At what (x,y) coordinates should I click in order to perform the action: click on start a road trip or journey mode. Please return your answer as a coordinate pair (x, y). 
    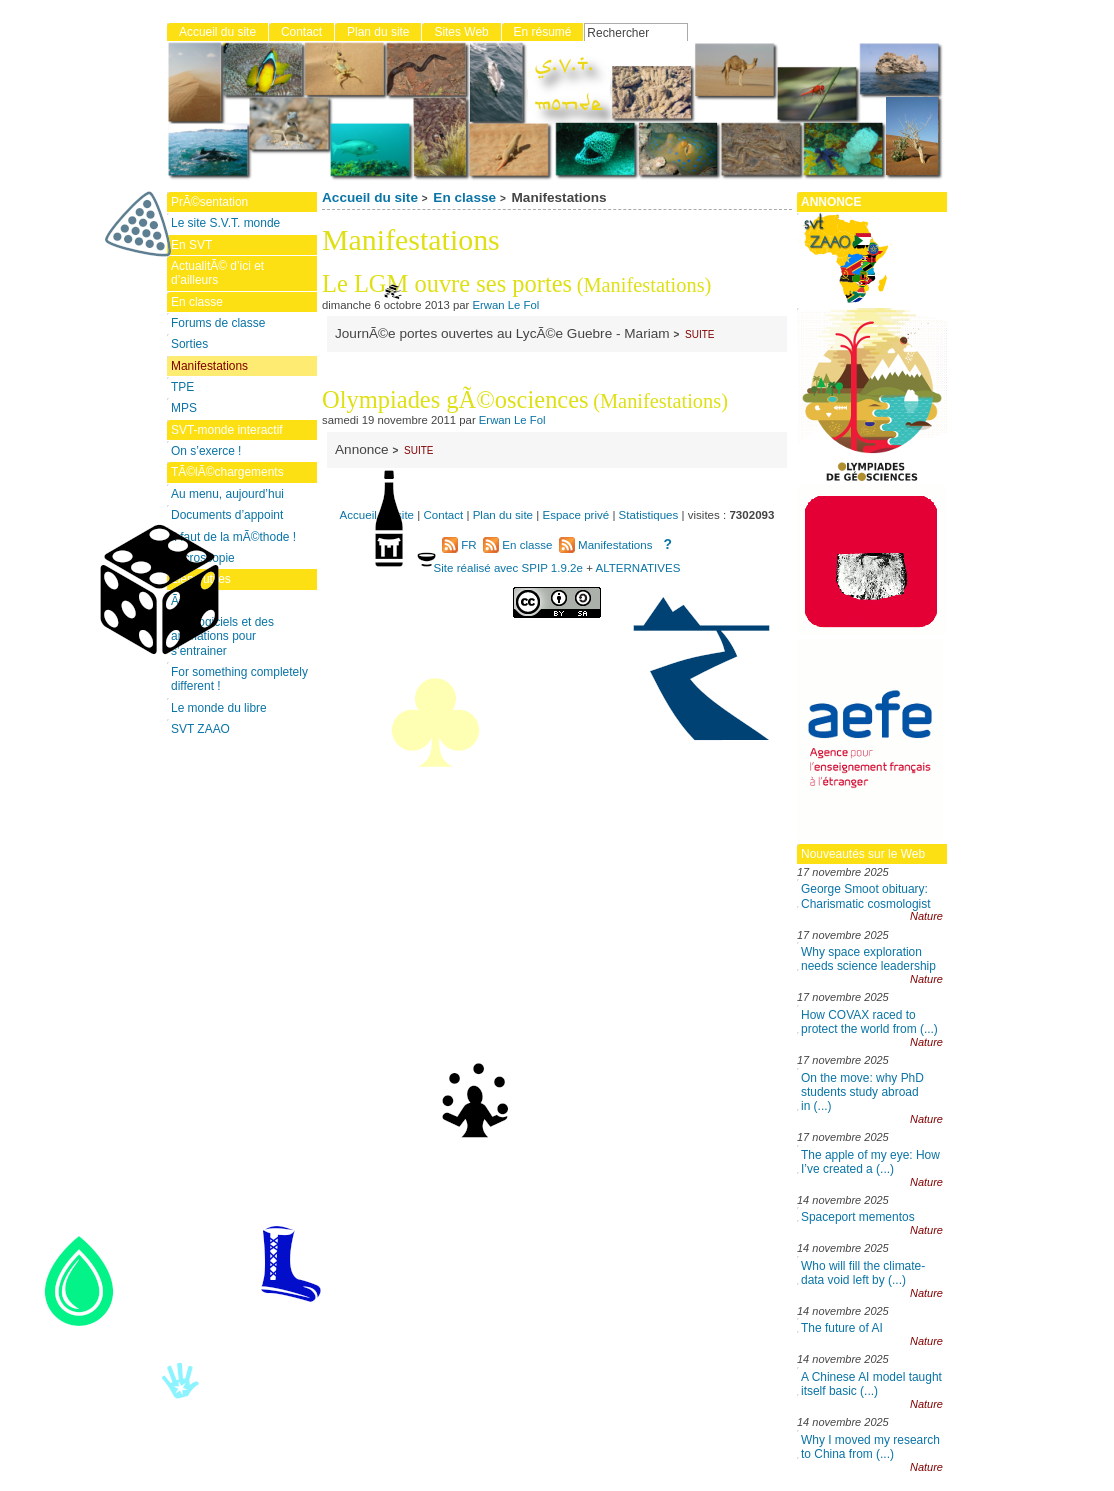
    Looking at the image, I should click on (701, 668).